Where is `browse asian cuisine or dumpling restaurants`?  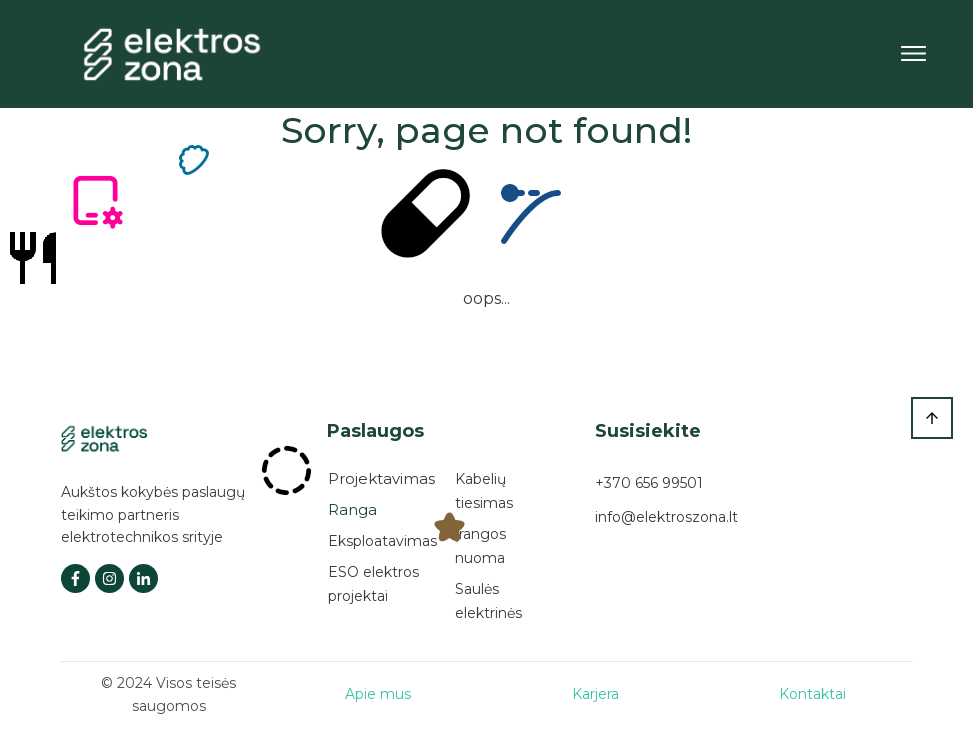
browse asian cuisine or dumpling restaurants is located at coordinates (194, 160).